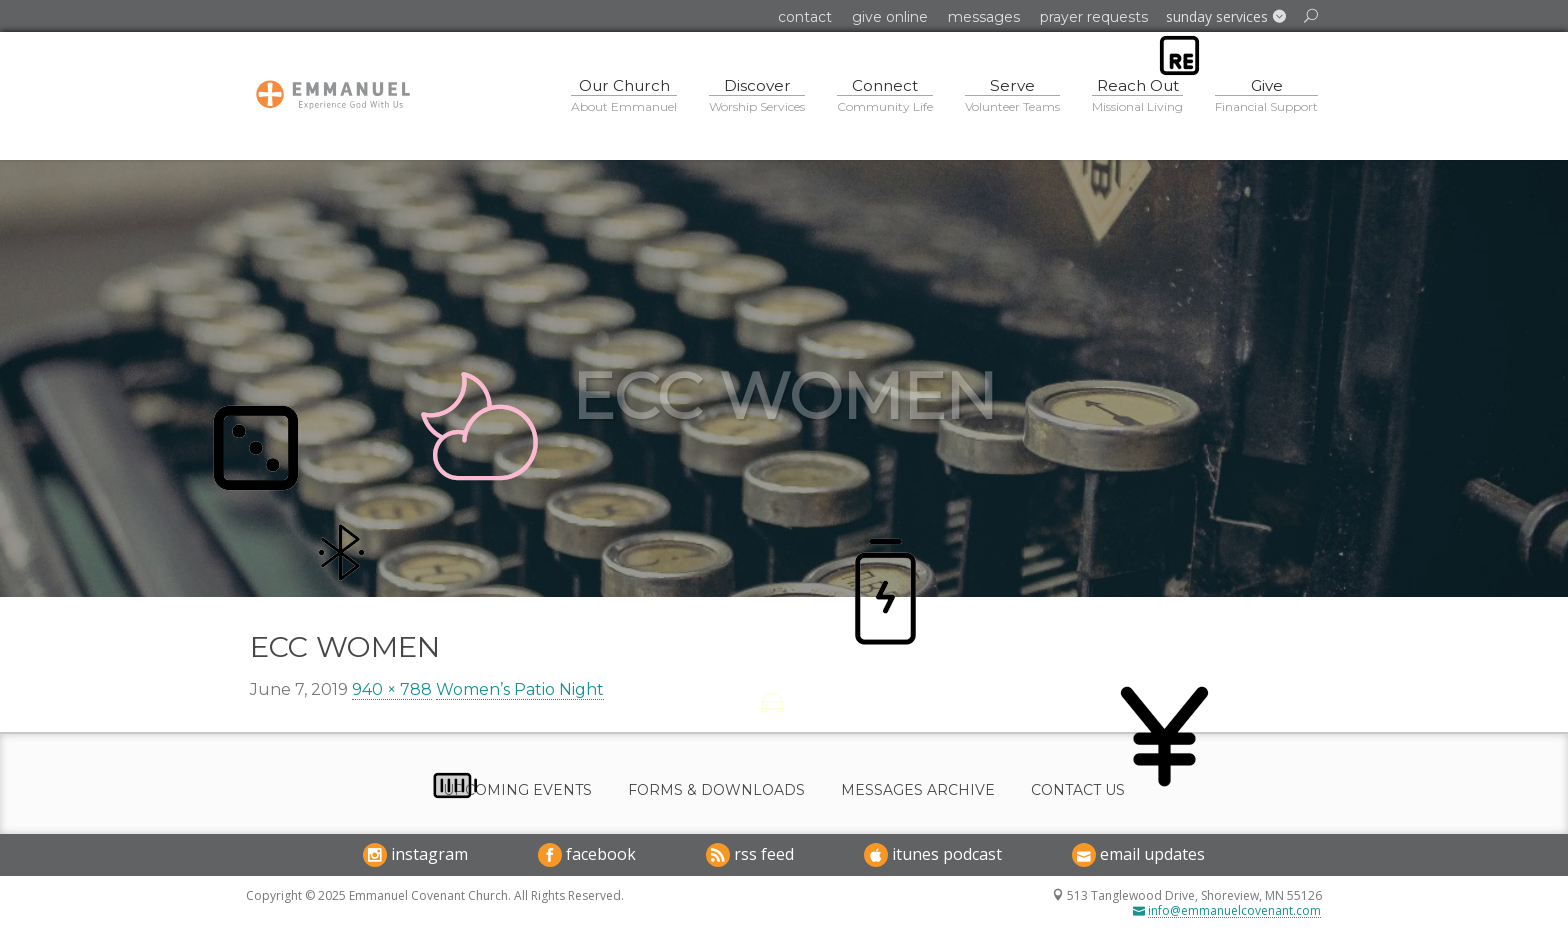 This screenshot has height=943, width=1568. What do you see at coordinates (454, 785) in the screenshot?
I see `indicates full battery charge` at bounding box center [454, 785].